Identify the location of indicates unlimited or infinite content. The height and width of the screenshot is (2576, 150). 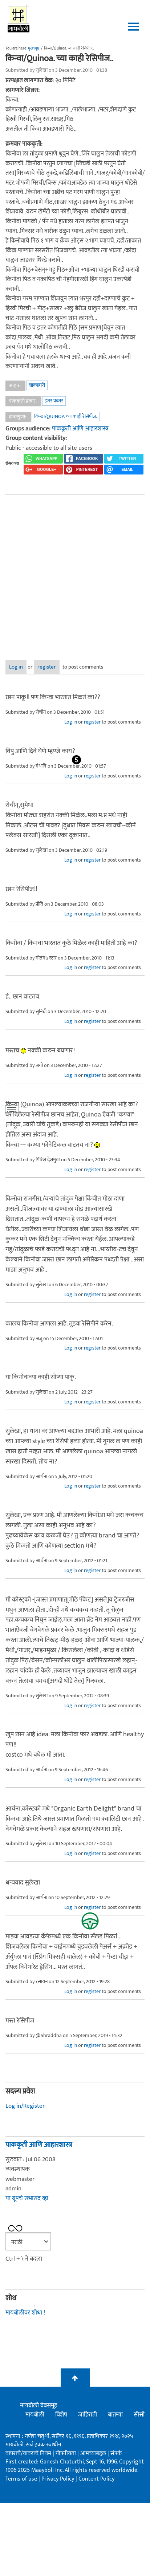
(15, 2228).